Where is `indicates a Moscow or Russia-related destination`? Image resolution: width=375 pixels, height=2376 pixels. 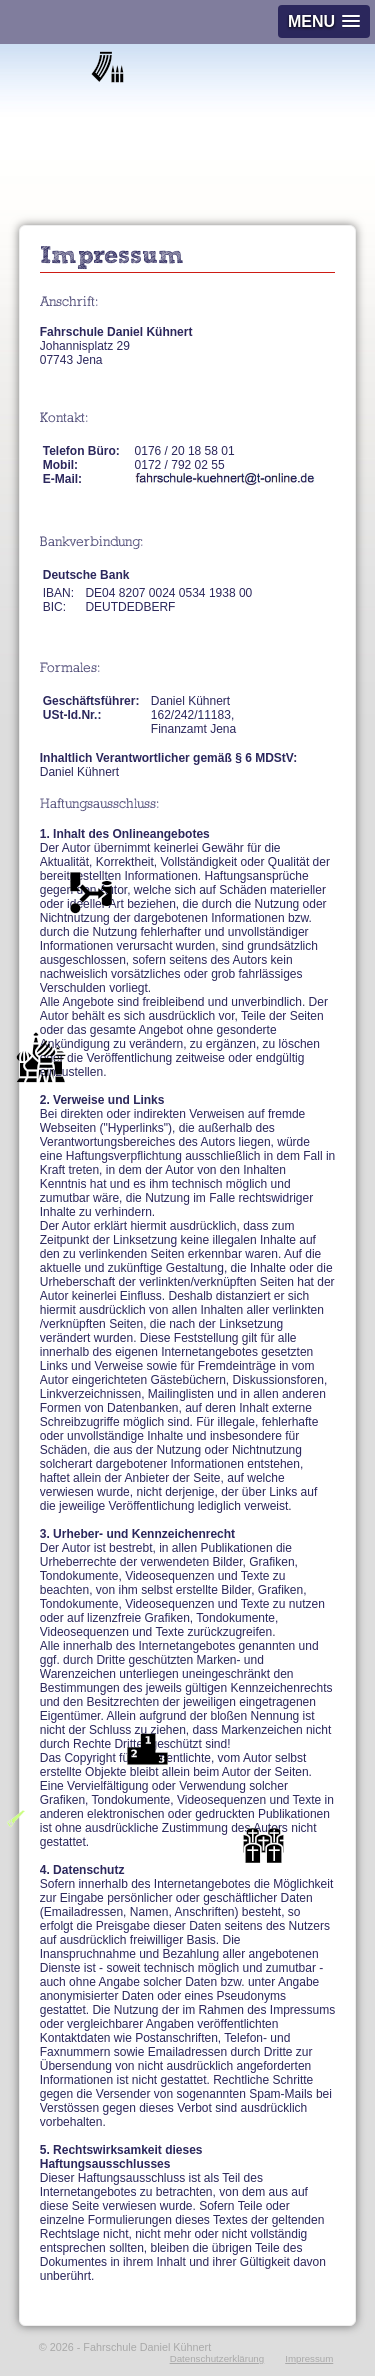 indicates a Moscow or Russia-related destination is located at coordinates (41, 1057).